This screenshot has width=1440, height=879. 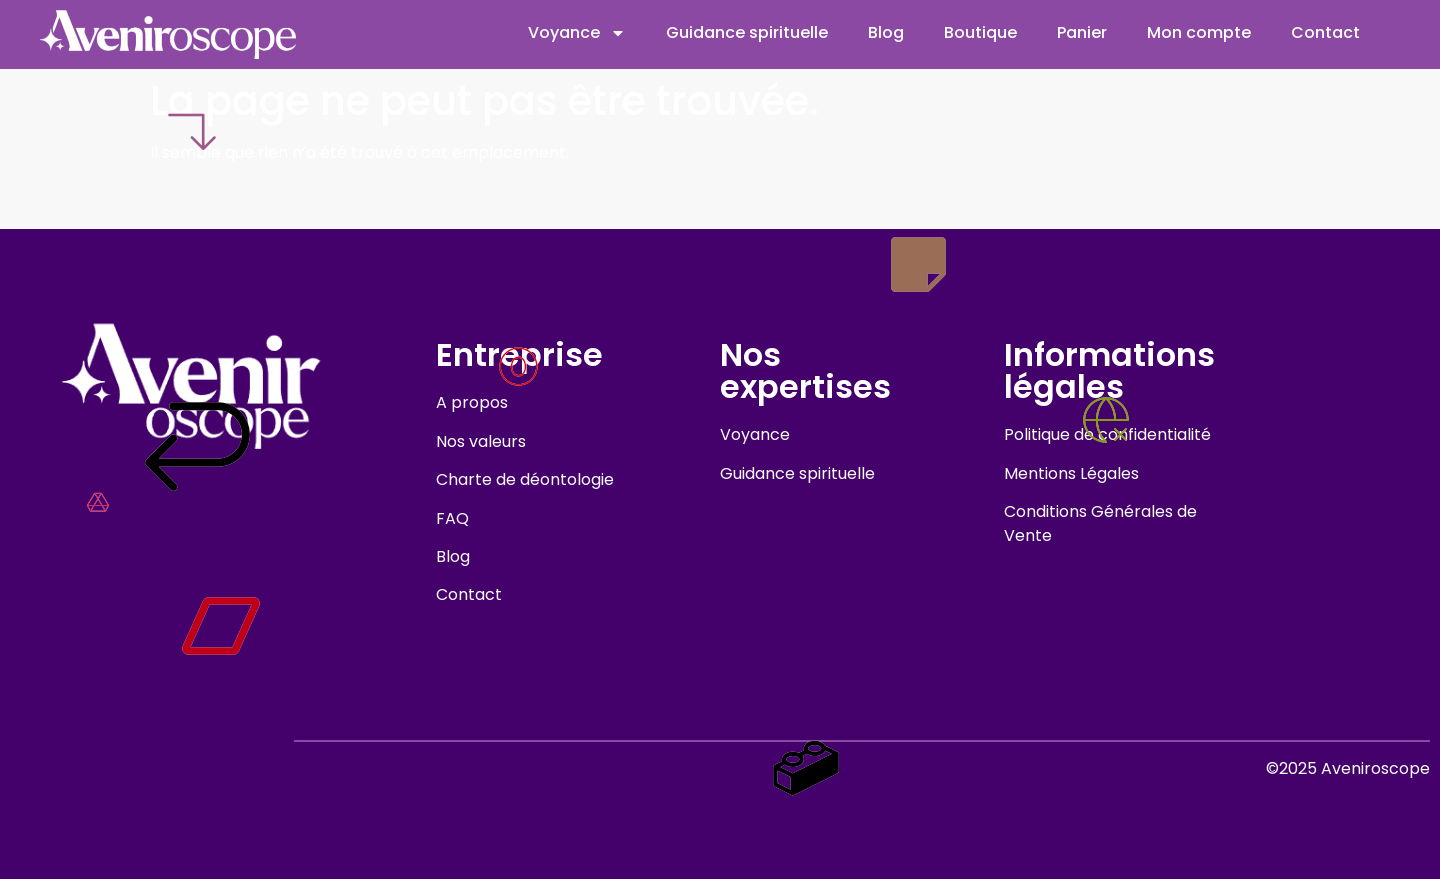 I want to click on indicates zero items or empty count, so click(x=518, y=366).